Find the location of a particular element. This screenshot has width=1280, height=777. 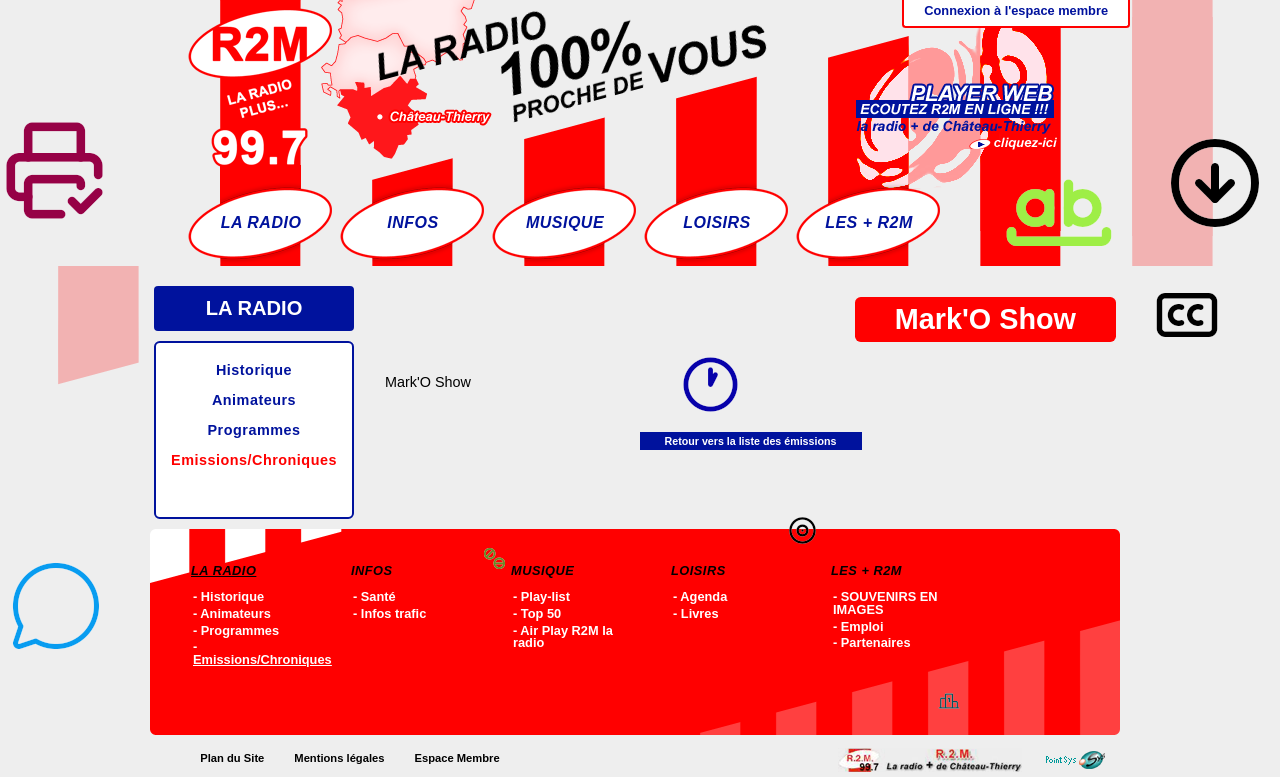

view medication or prescription information is located at coordinates (494, 558).